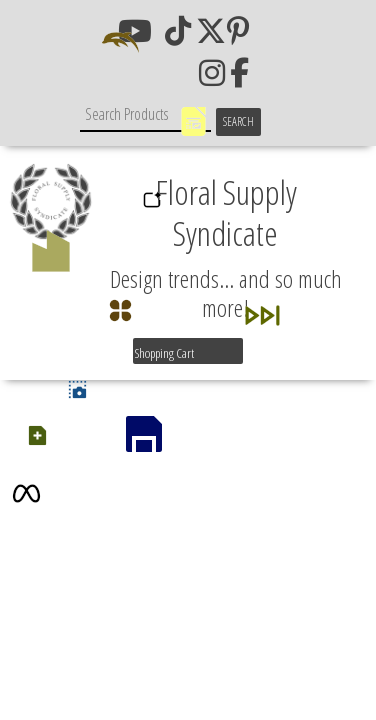  I want to click on Meta company logo, so click(26, 493).